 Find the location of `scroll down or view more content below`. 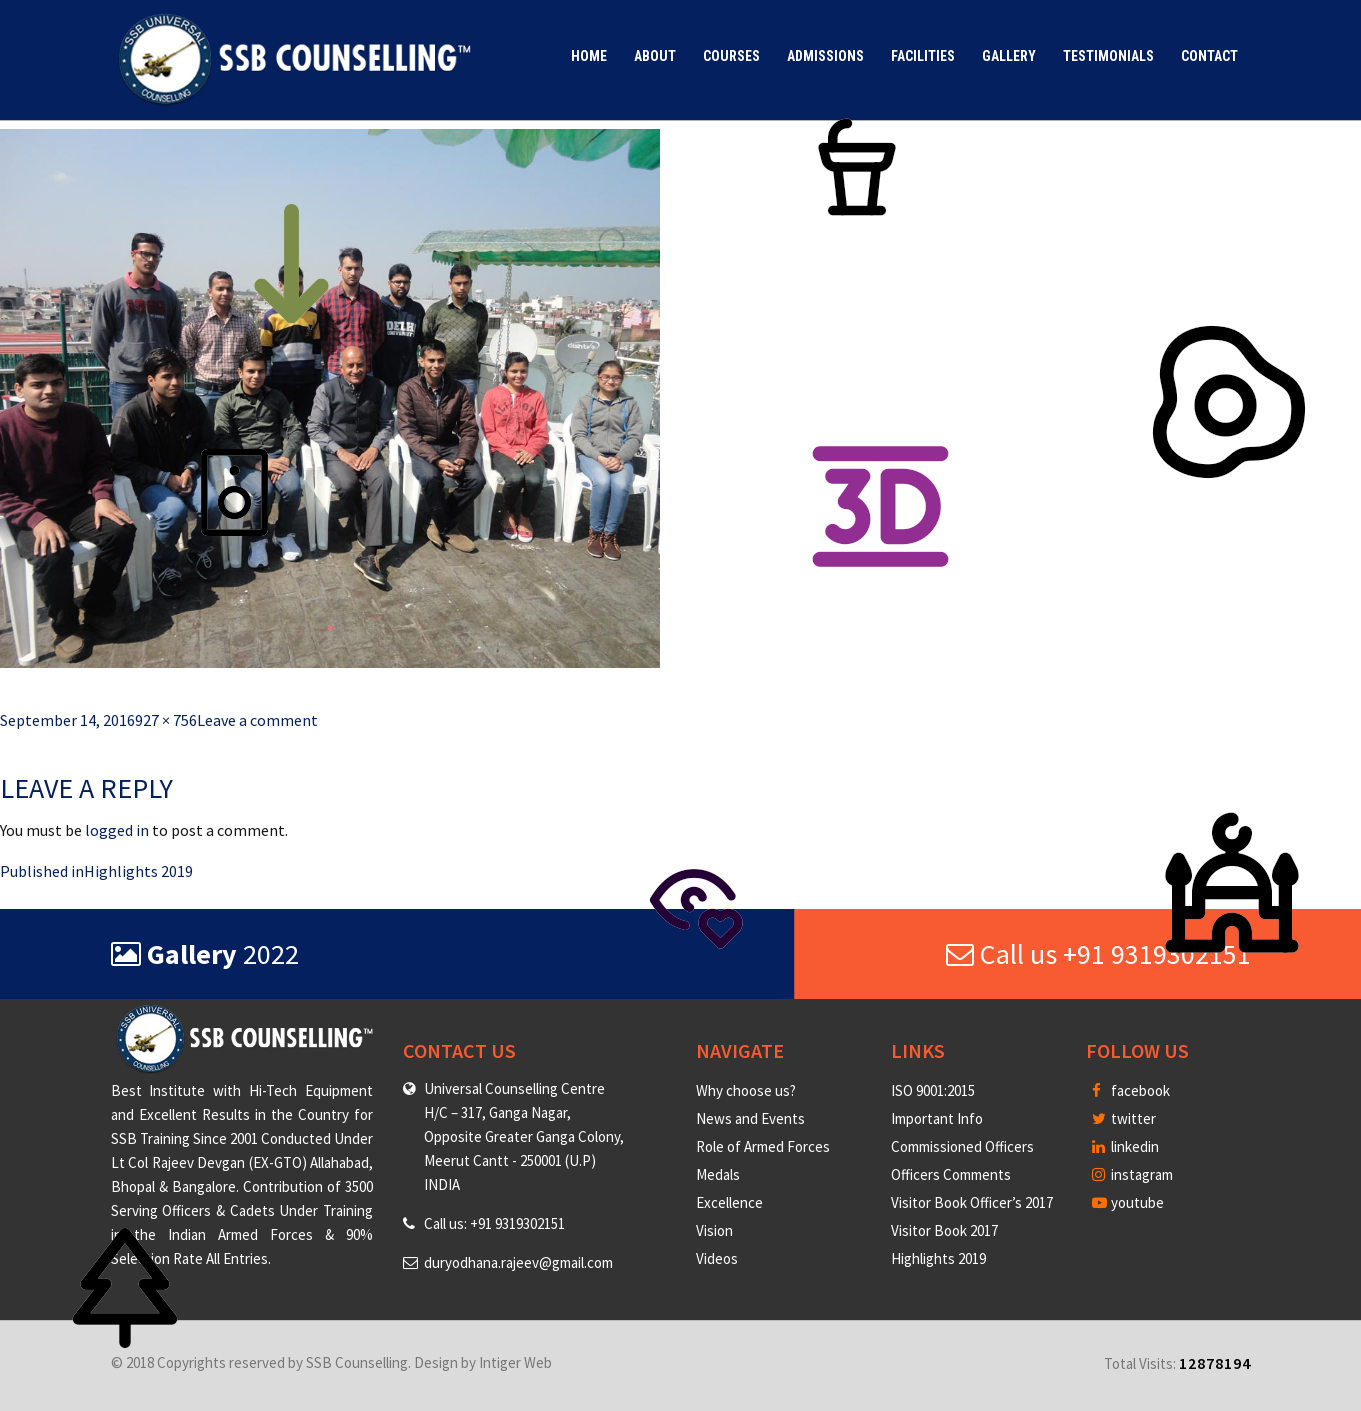

scroll down or view more content below is located at coordinates (291, 263).